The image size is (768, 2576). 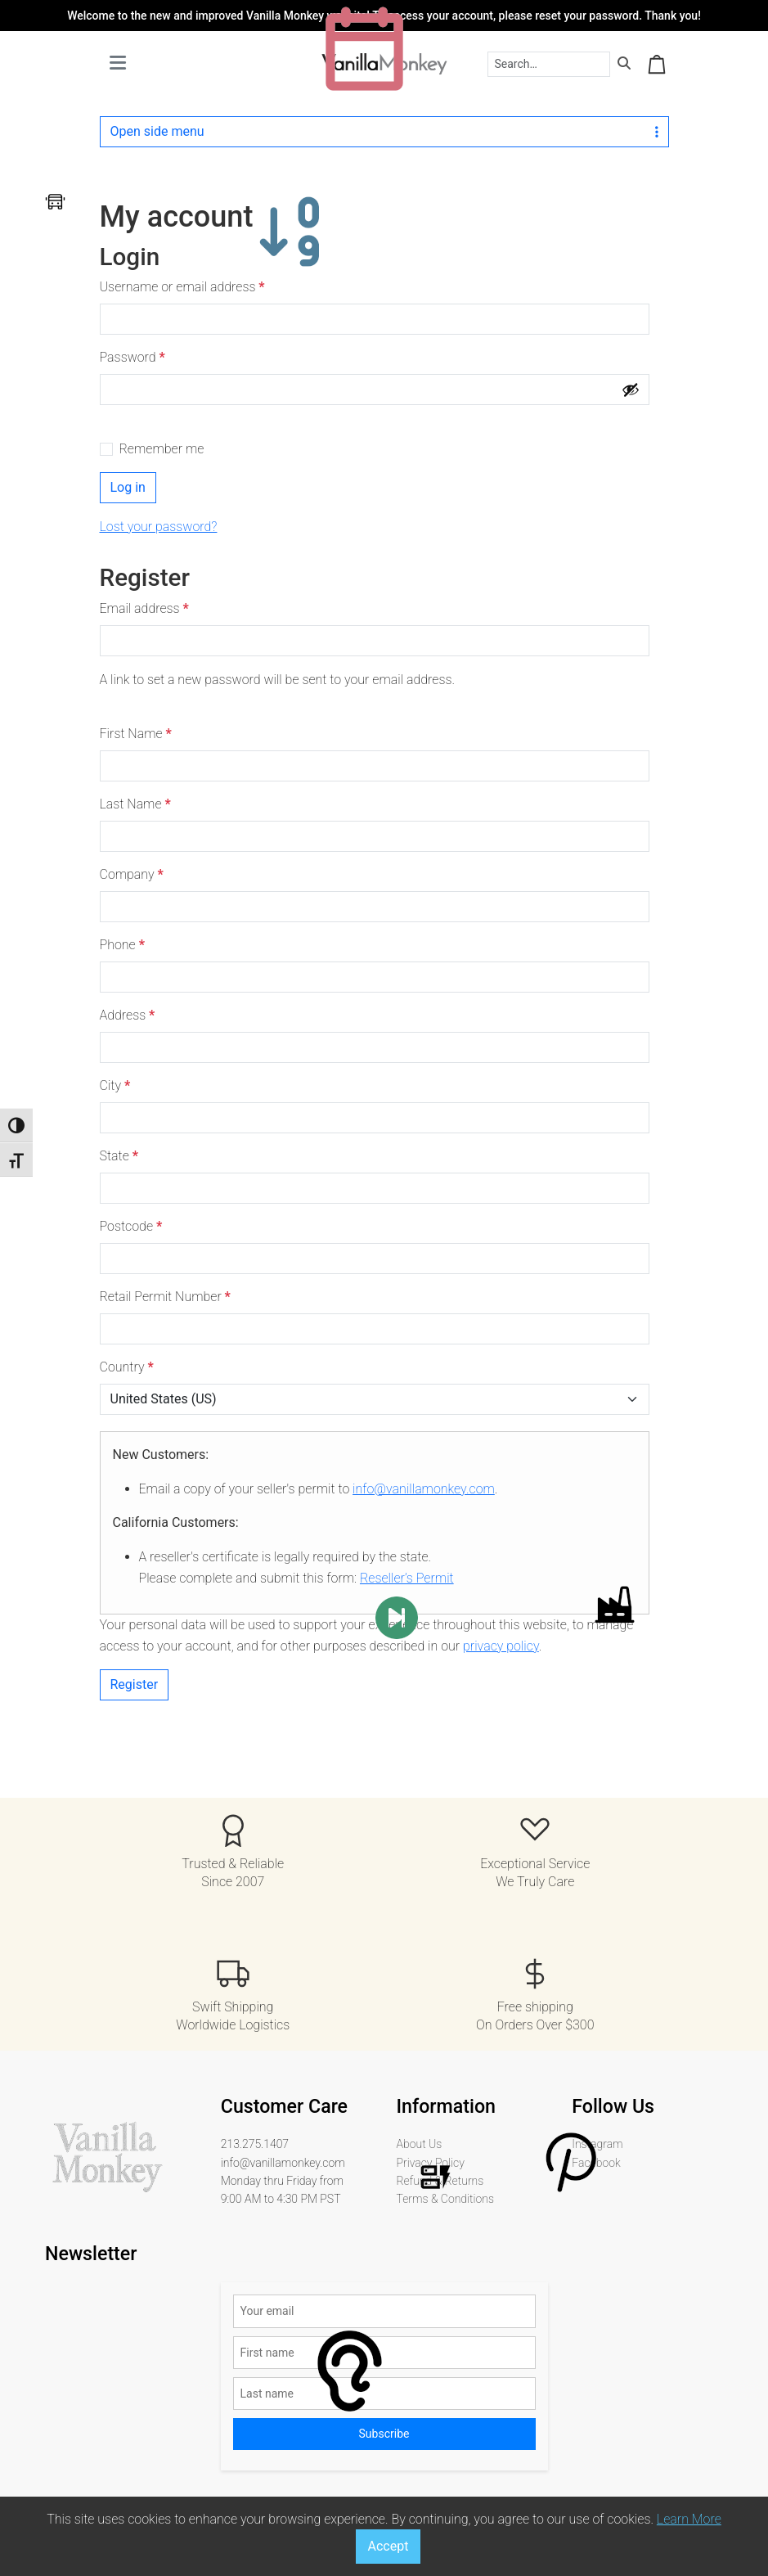 What do you see at coordinates (435, 2177) in the screenshot?
I see `access dynamic or auto-generated forms` at bounding box center [435, 2177].